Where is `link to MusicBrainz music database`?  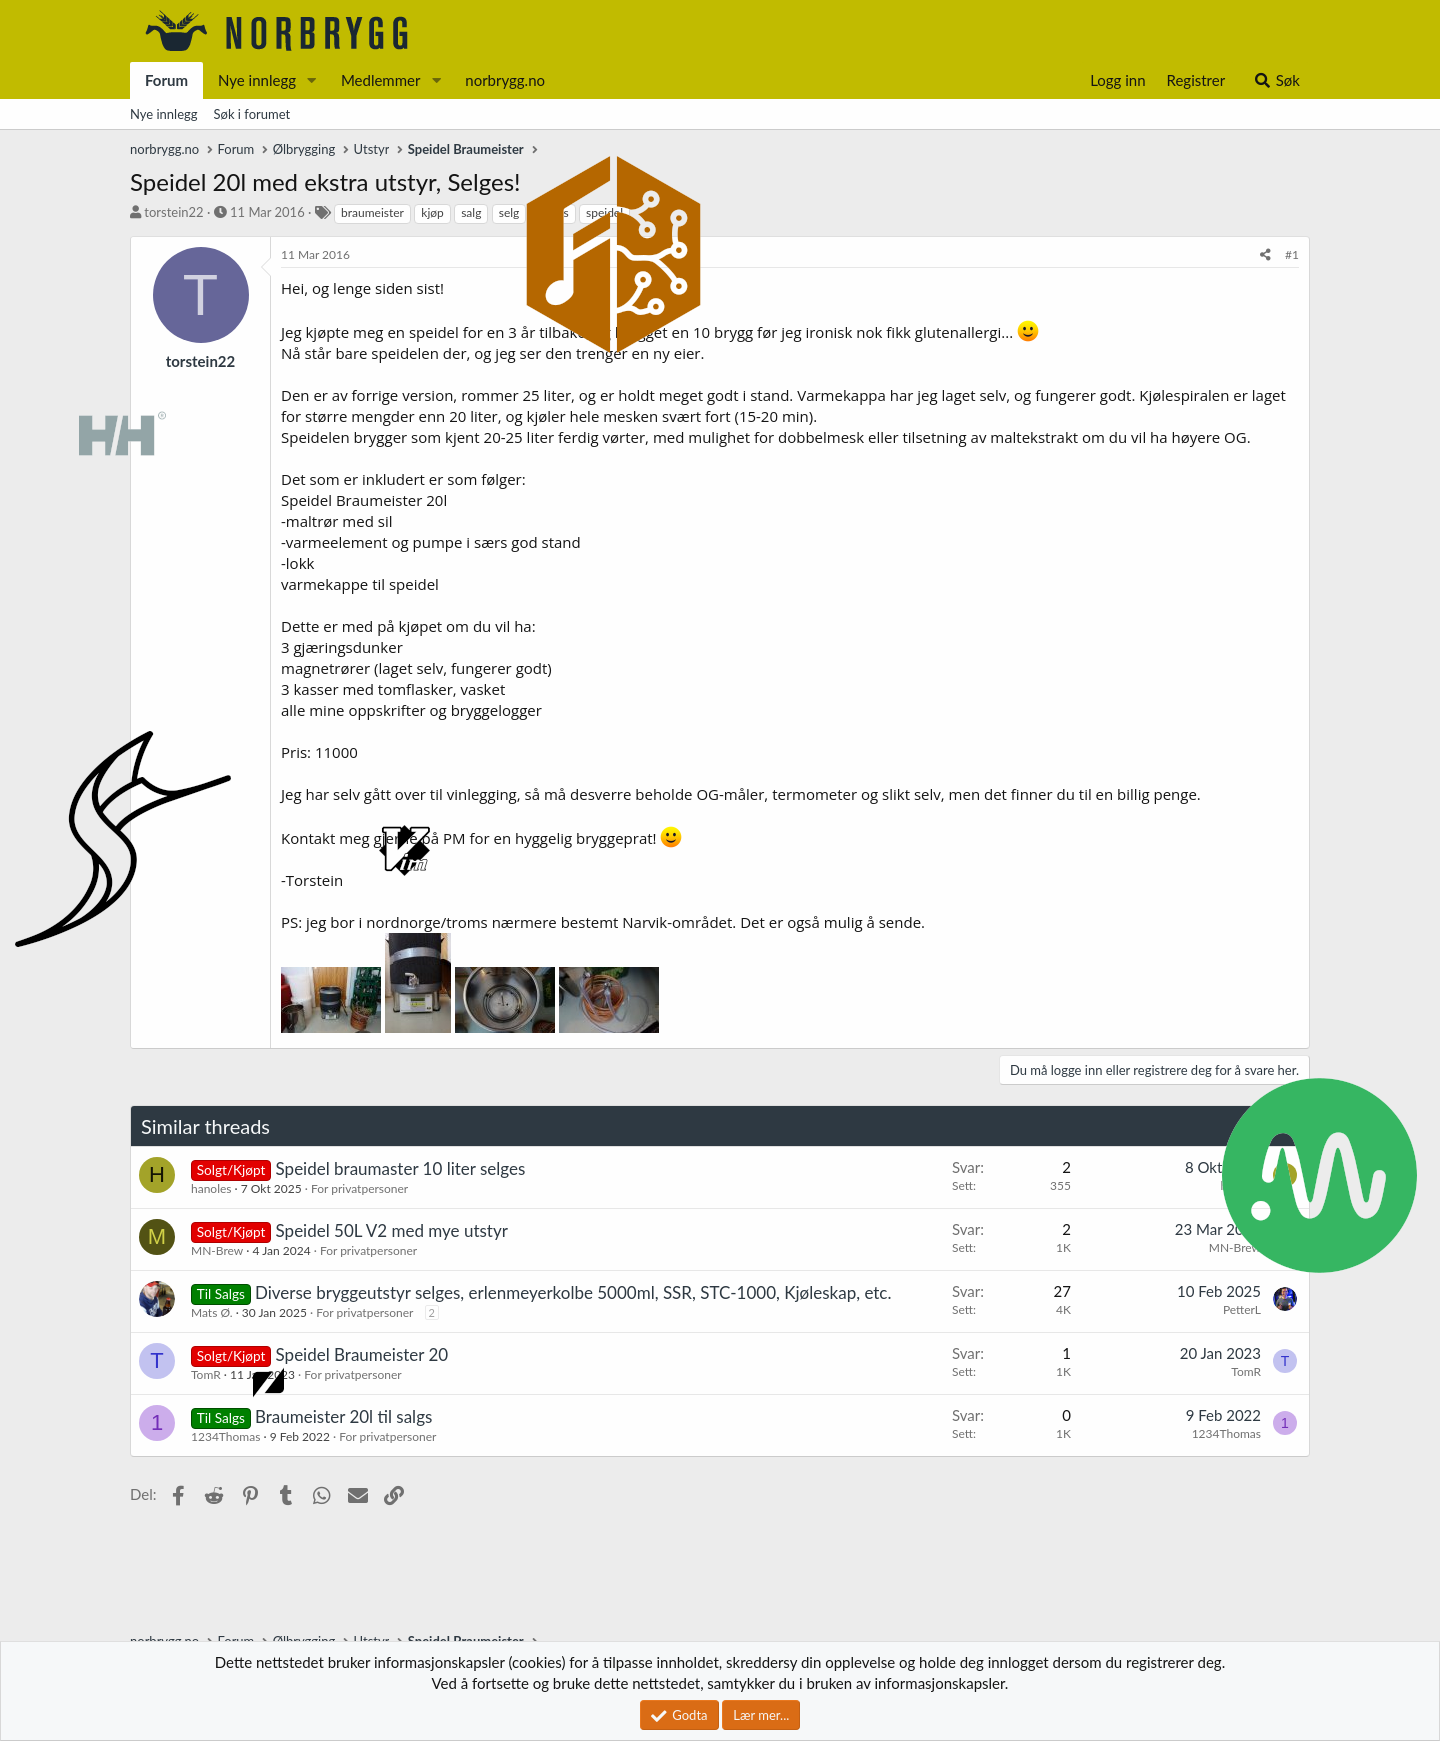
link to MusicBrainz music database is located at coordinates (613, 254).